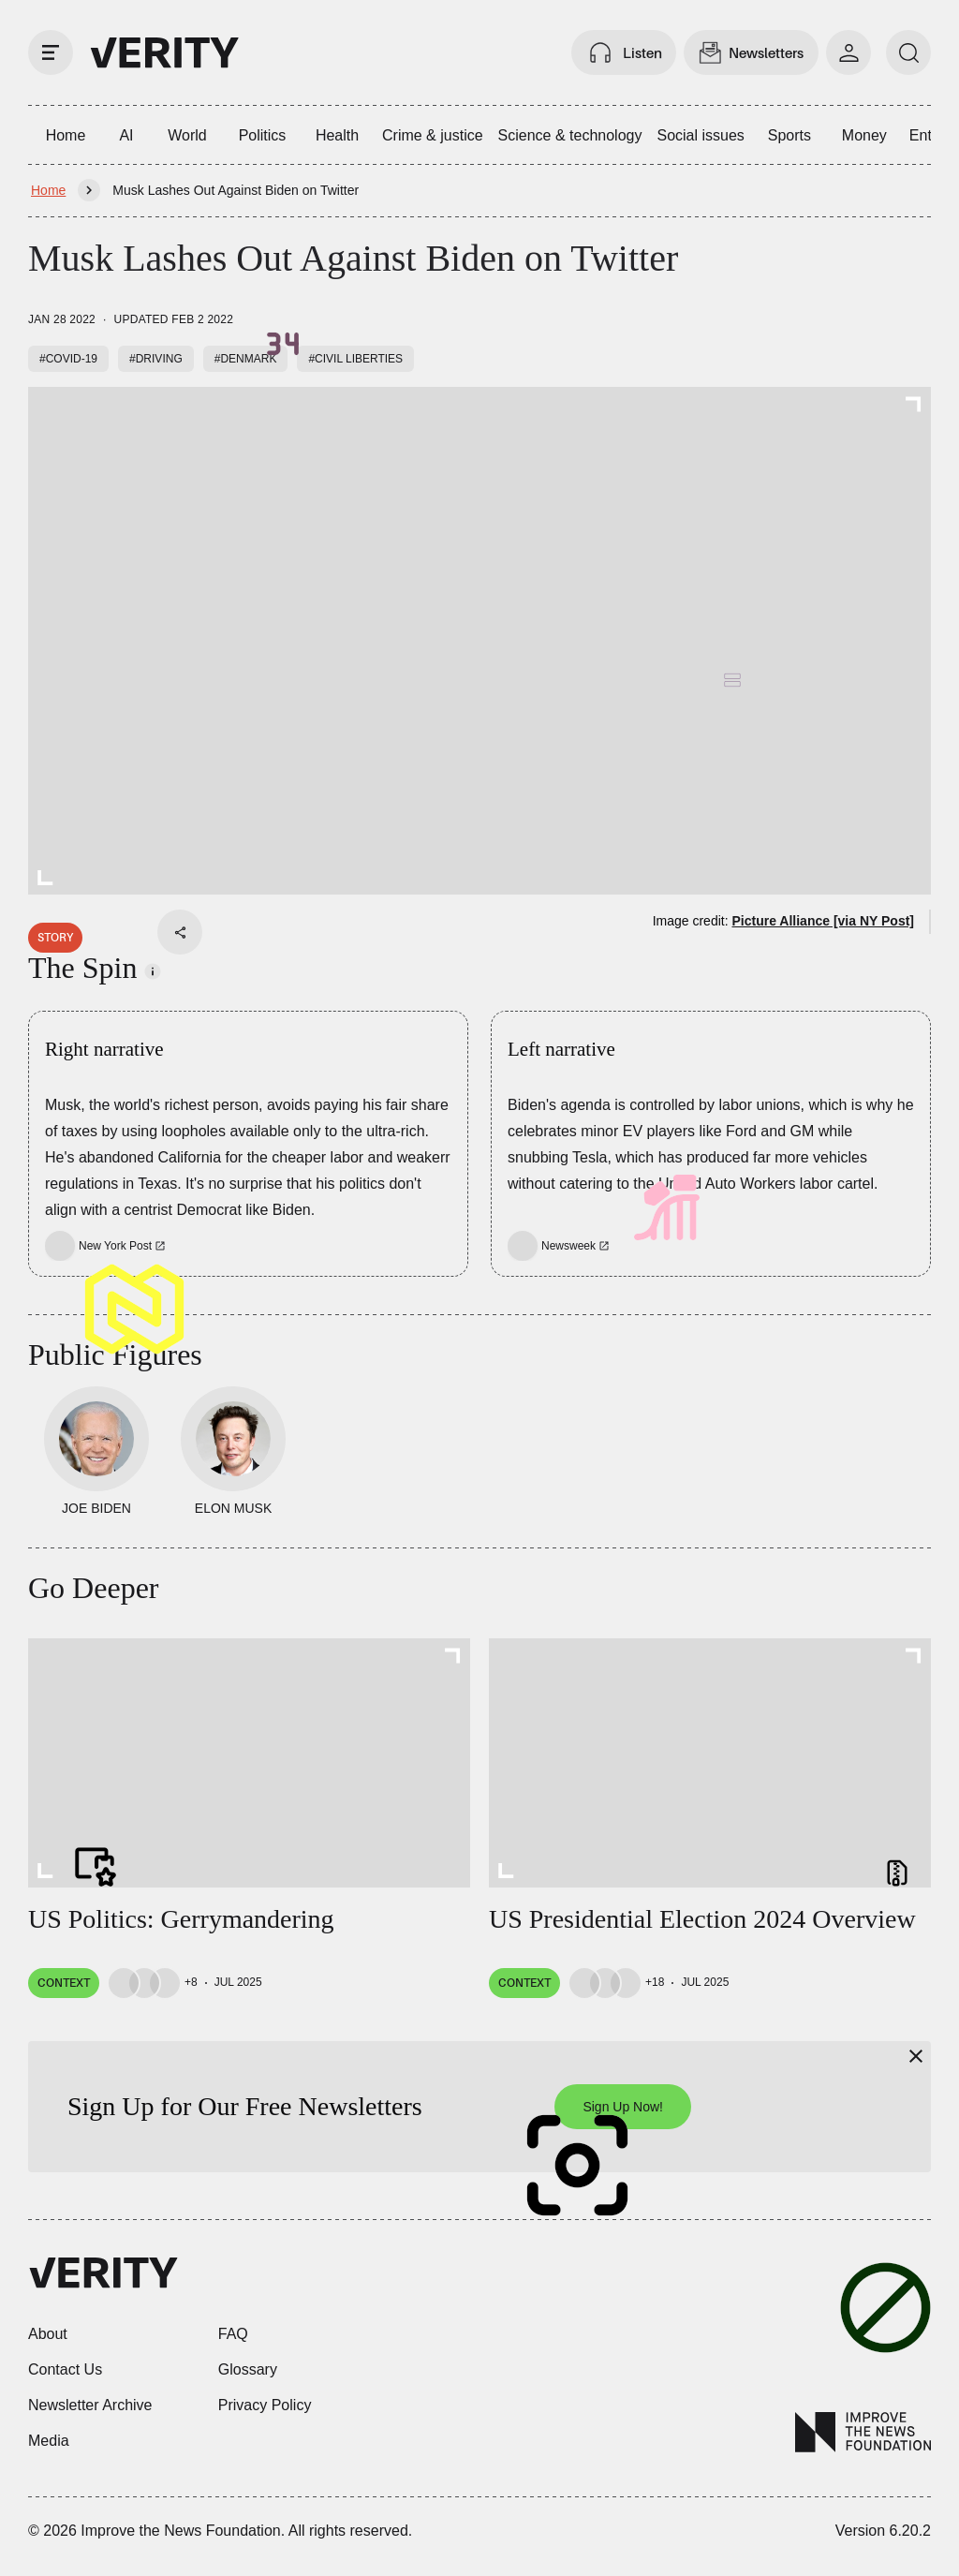 Image resolution: width=959 pixels, height=2576 pixels. What do you see at coordinates (897, 1873) in the screenshot?
I see `compressed or zipped file` at bounding box center [897, 1873].